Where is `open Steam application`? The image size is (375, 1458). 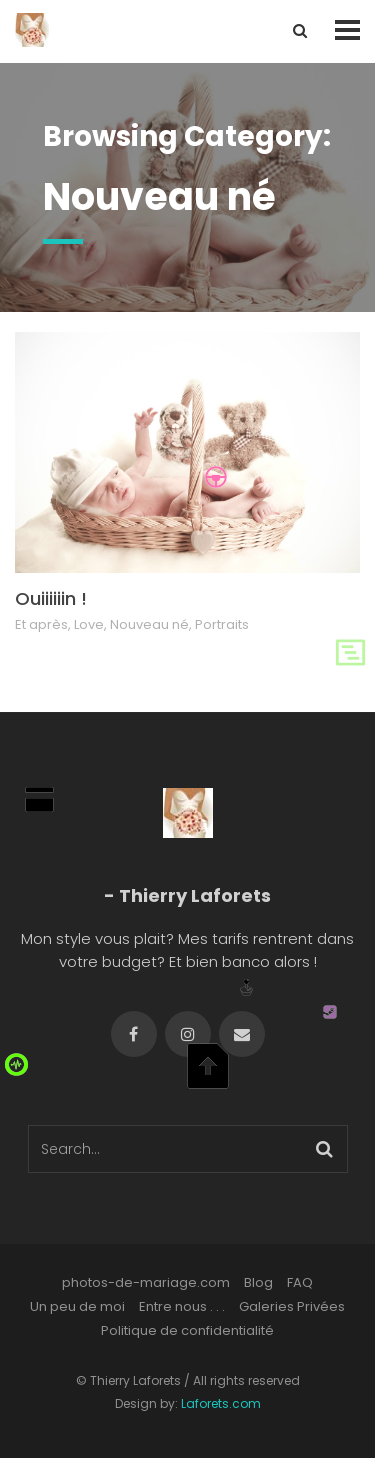 open Steam application is located at coordinates (330, 1012).